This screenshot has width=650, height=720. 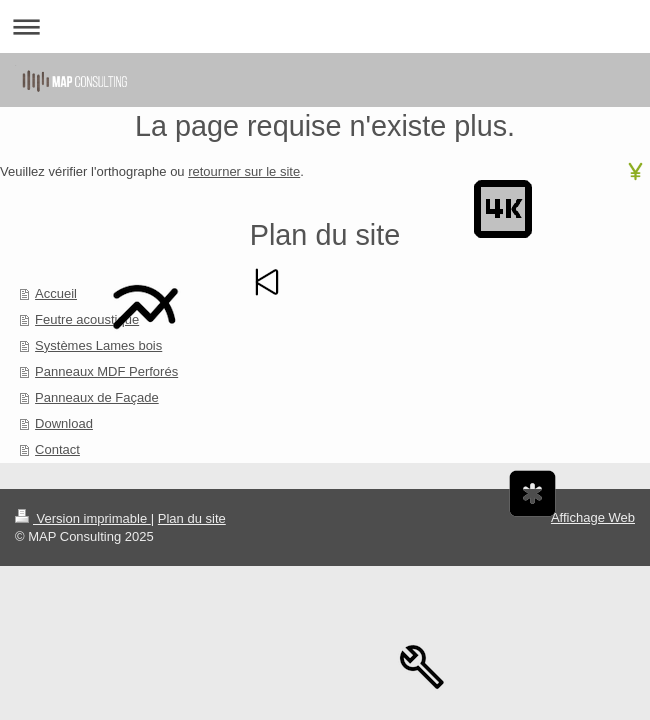 I want to click on skip to previous track, so click(x=267, y=282).